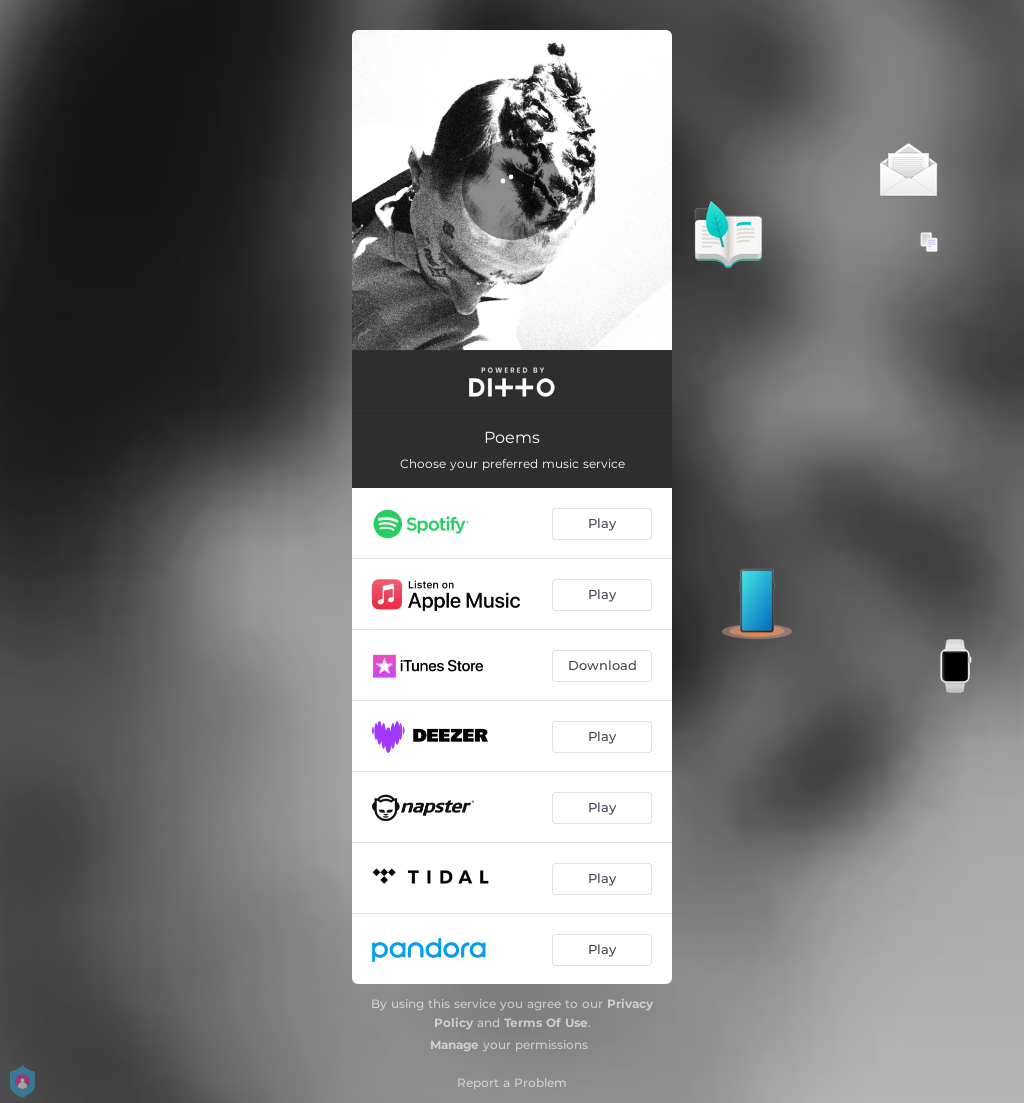 The height and width of the screenshot is (1103, 1024). I want to click on open foliate e-book reader library, so click(728, 236).